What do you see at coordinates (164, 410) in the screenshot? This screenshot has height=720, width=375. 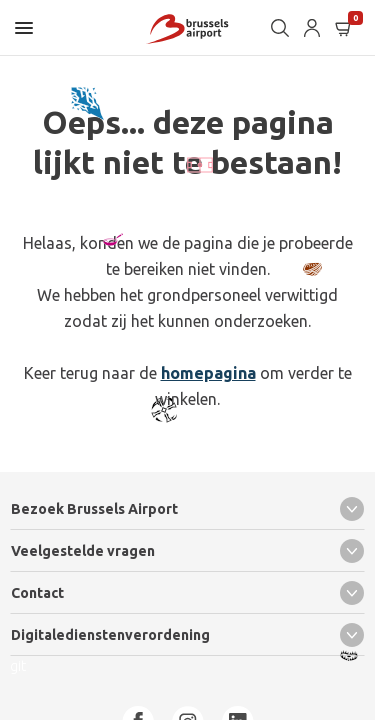 I see `indicates a returning or cyclical action` at bounding box center [164, 410].